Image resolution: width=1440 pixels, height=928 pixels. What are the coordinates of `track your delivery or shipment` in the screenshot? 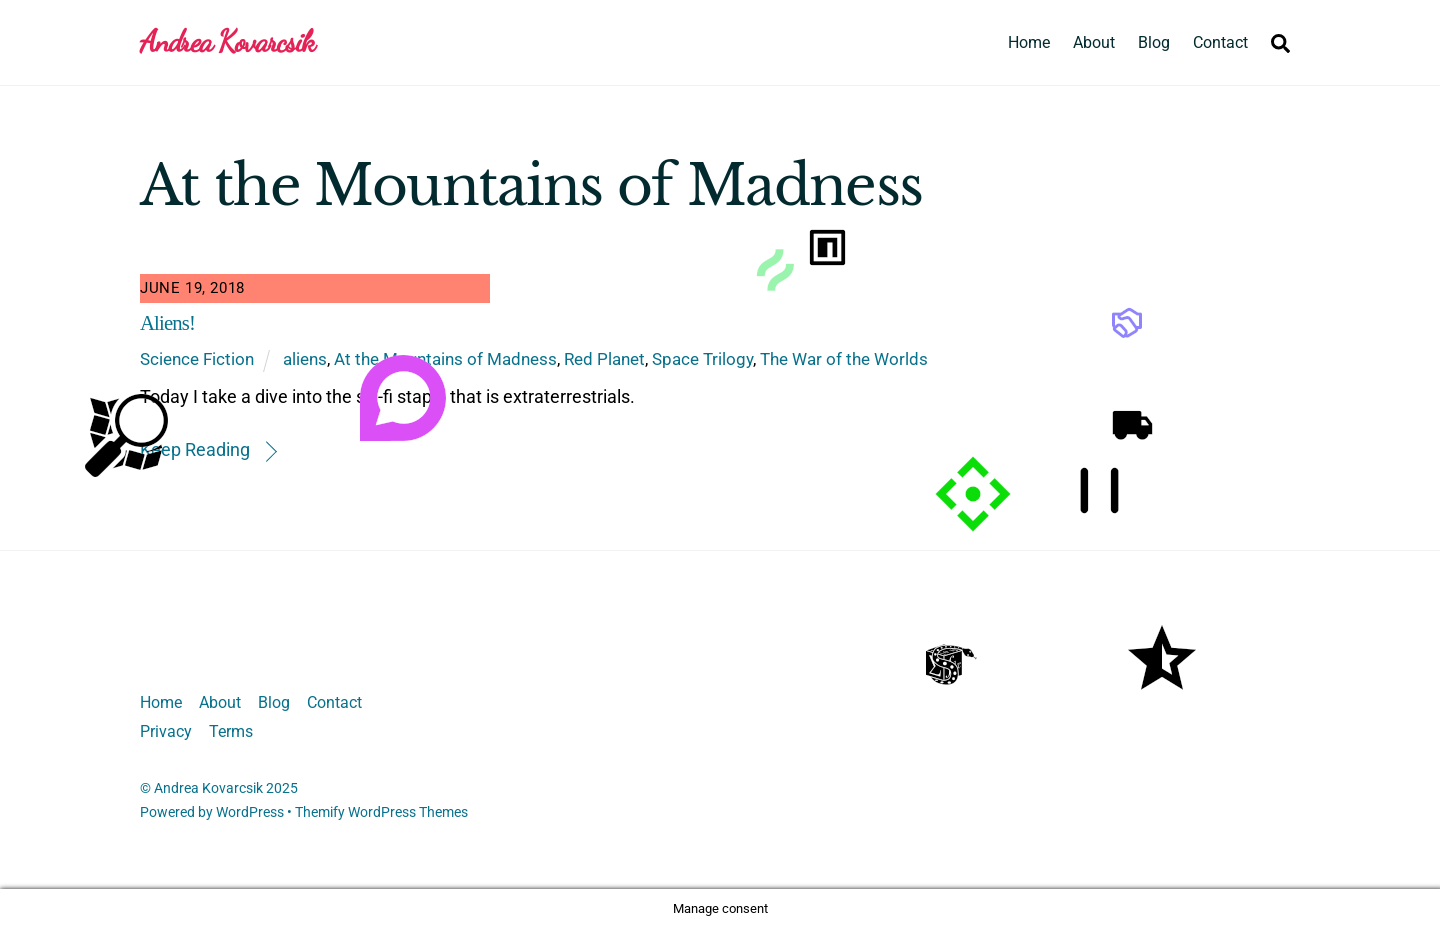 It's located at (1132, 423).